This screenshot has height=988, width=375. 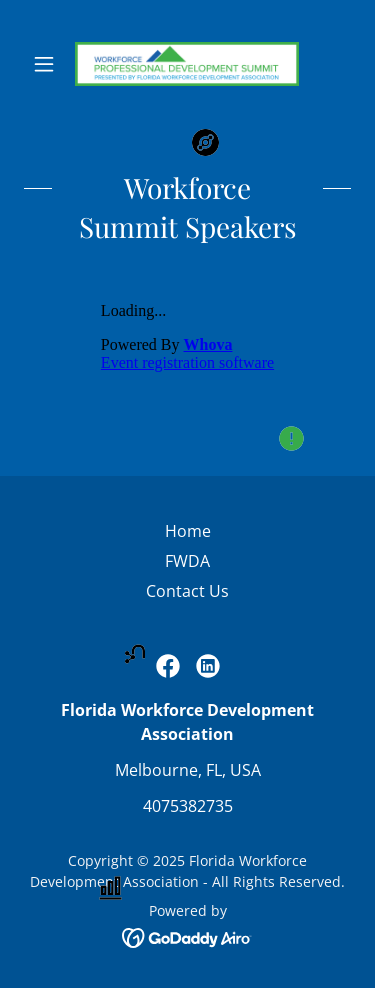 I want to click on indicates a warning or error state, so click(x=291, y=438).